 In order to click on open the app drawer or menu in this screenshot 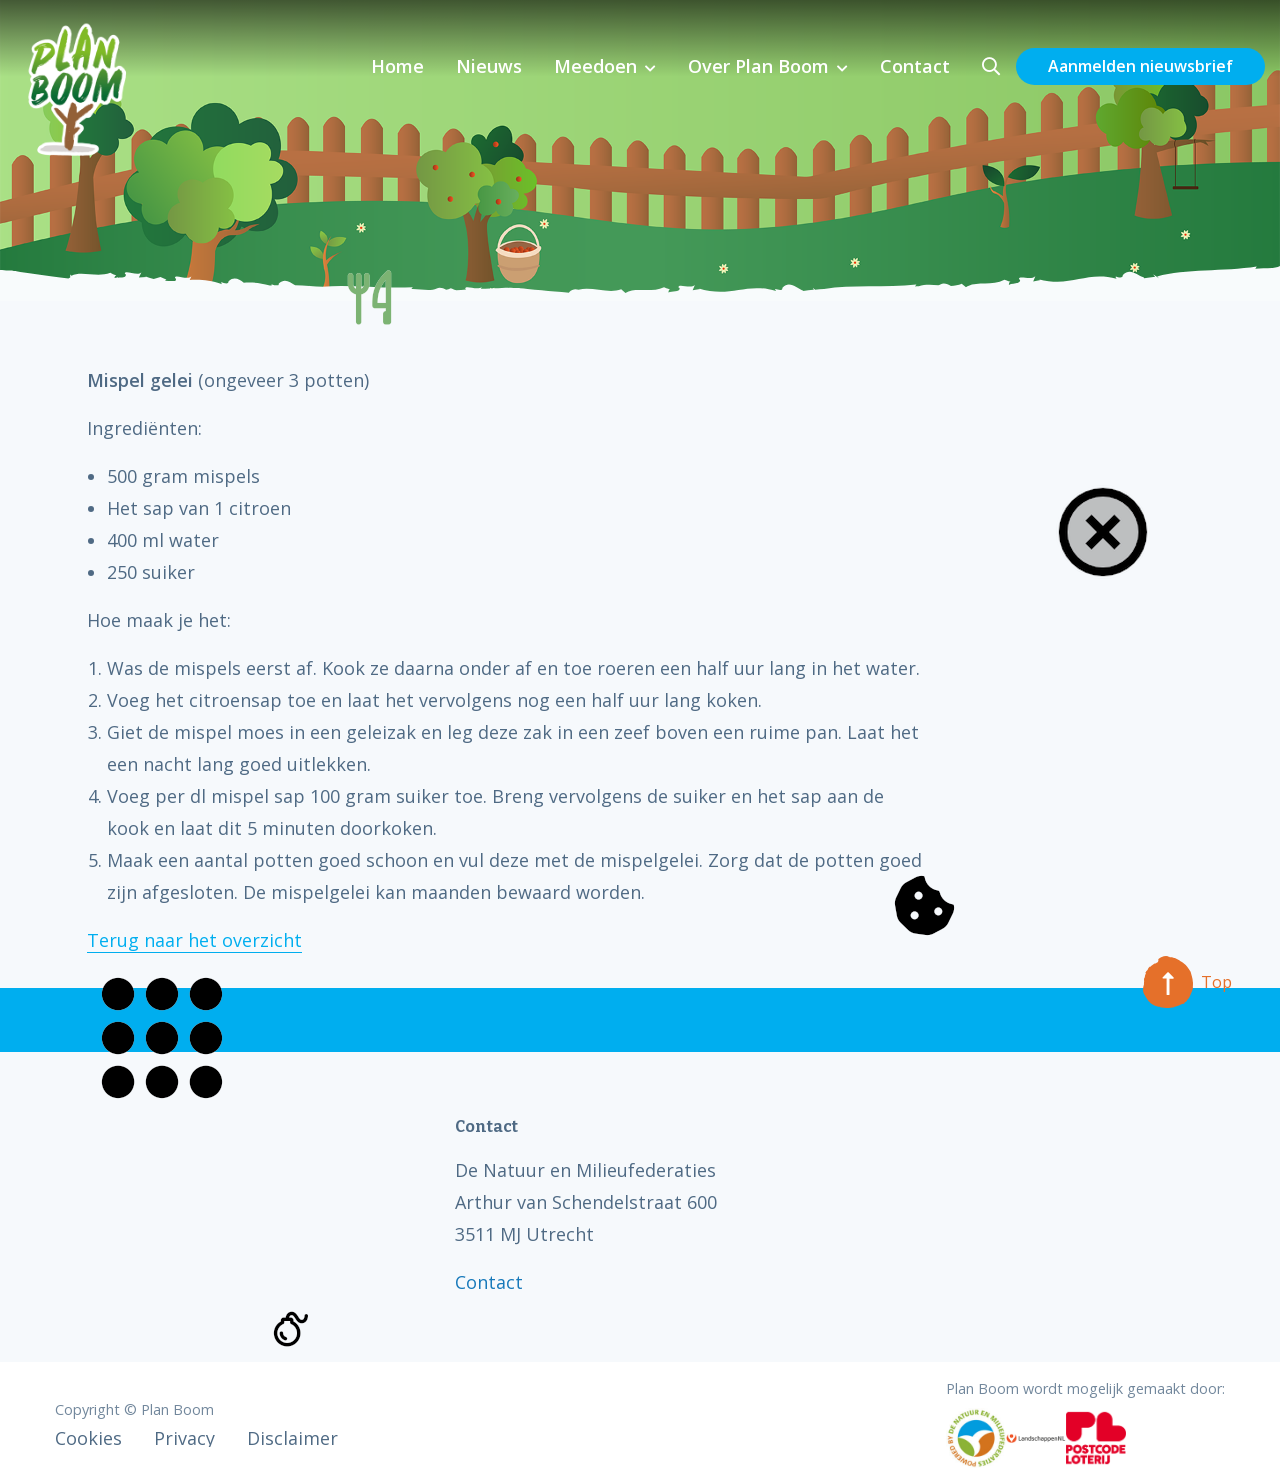, I will do `click(162, 1038)`.